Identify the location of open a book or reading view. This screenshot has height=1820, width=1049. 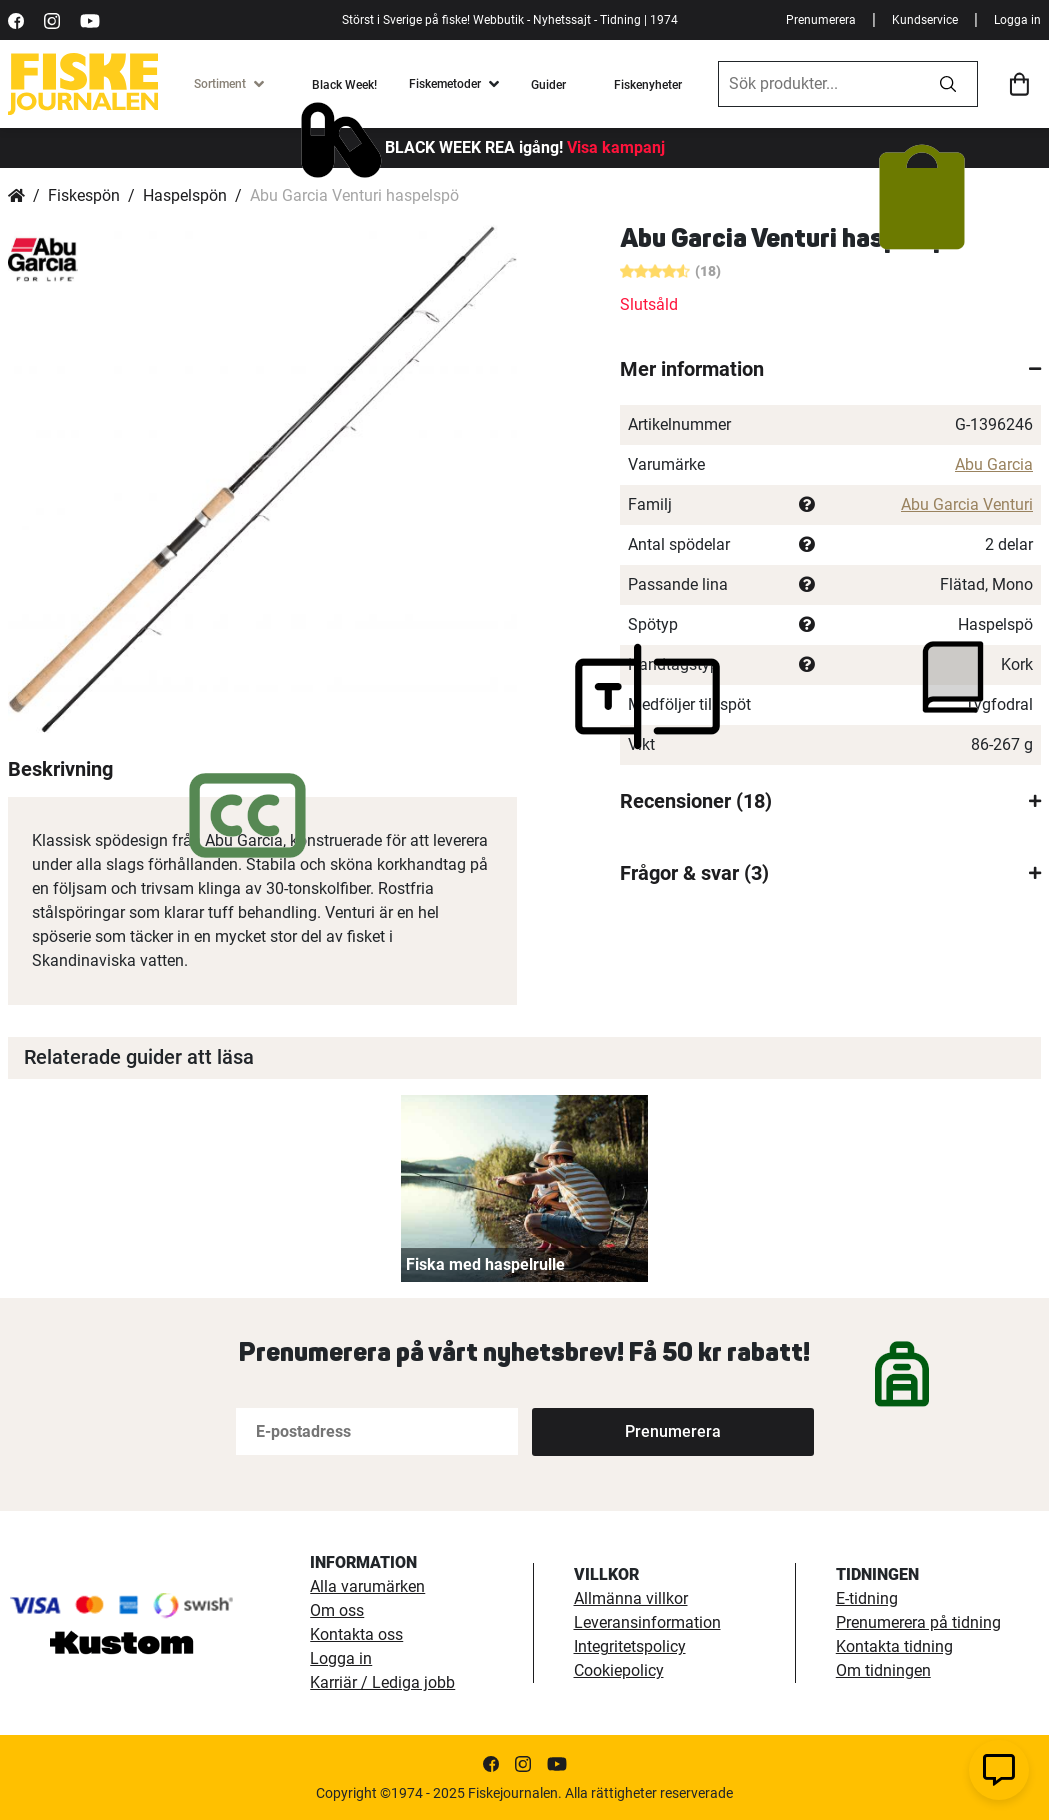
(953, 677).